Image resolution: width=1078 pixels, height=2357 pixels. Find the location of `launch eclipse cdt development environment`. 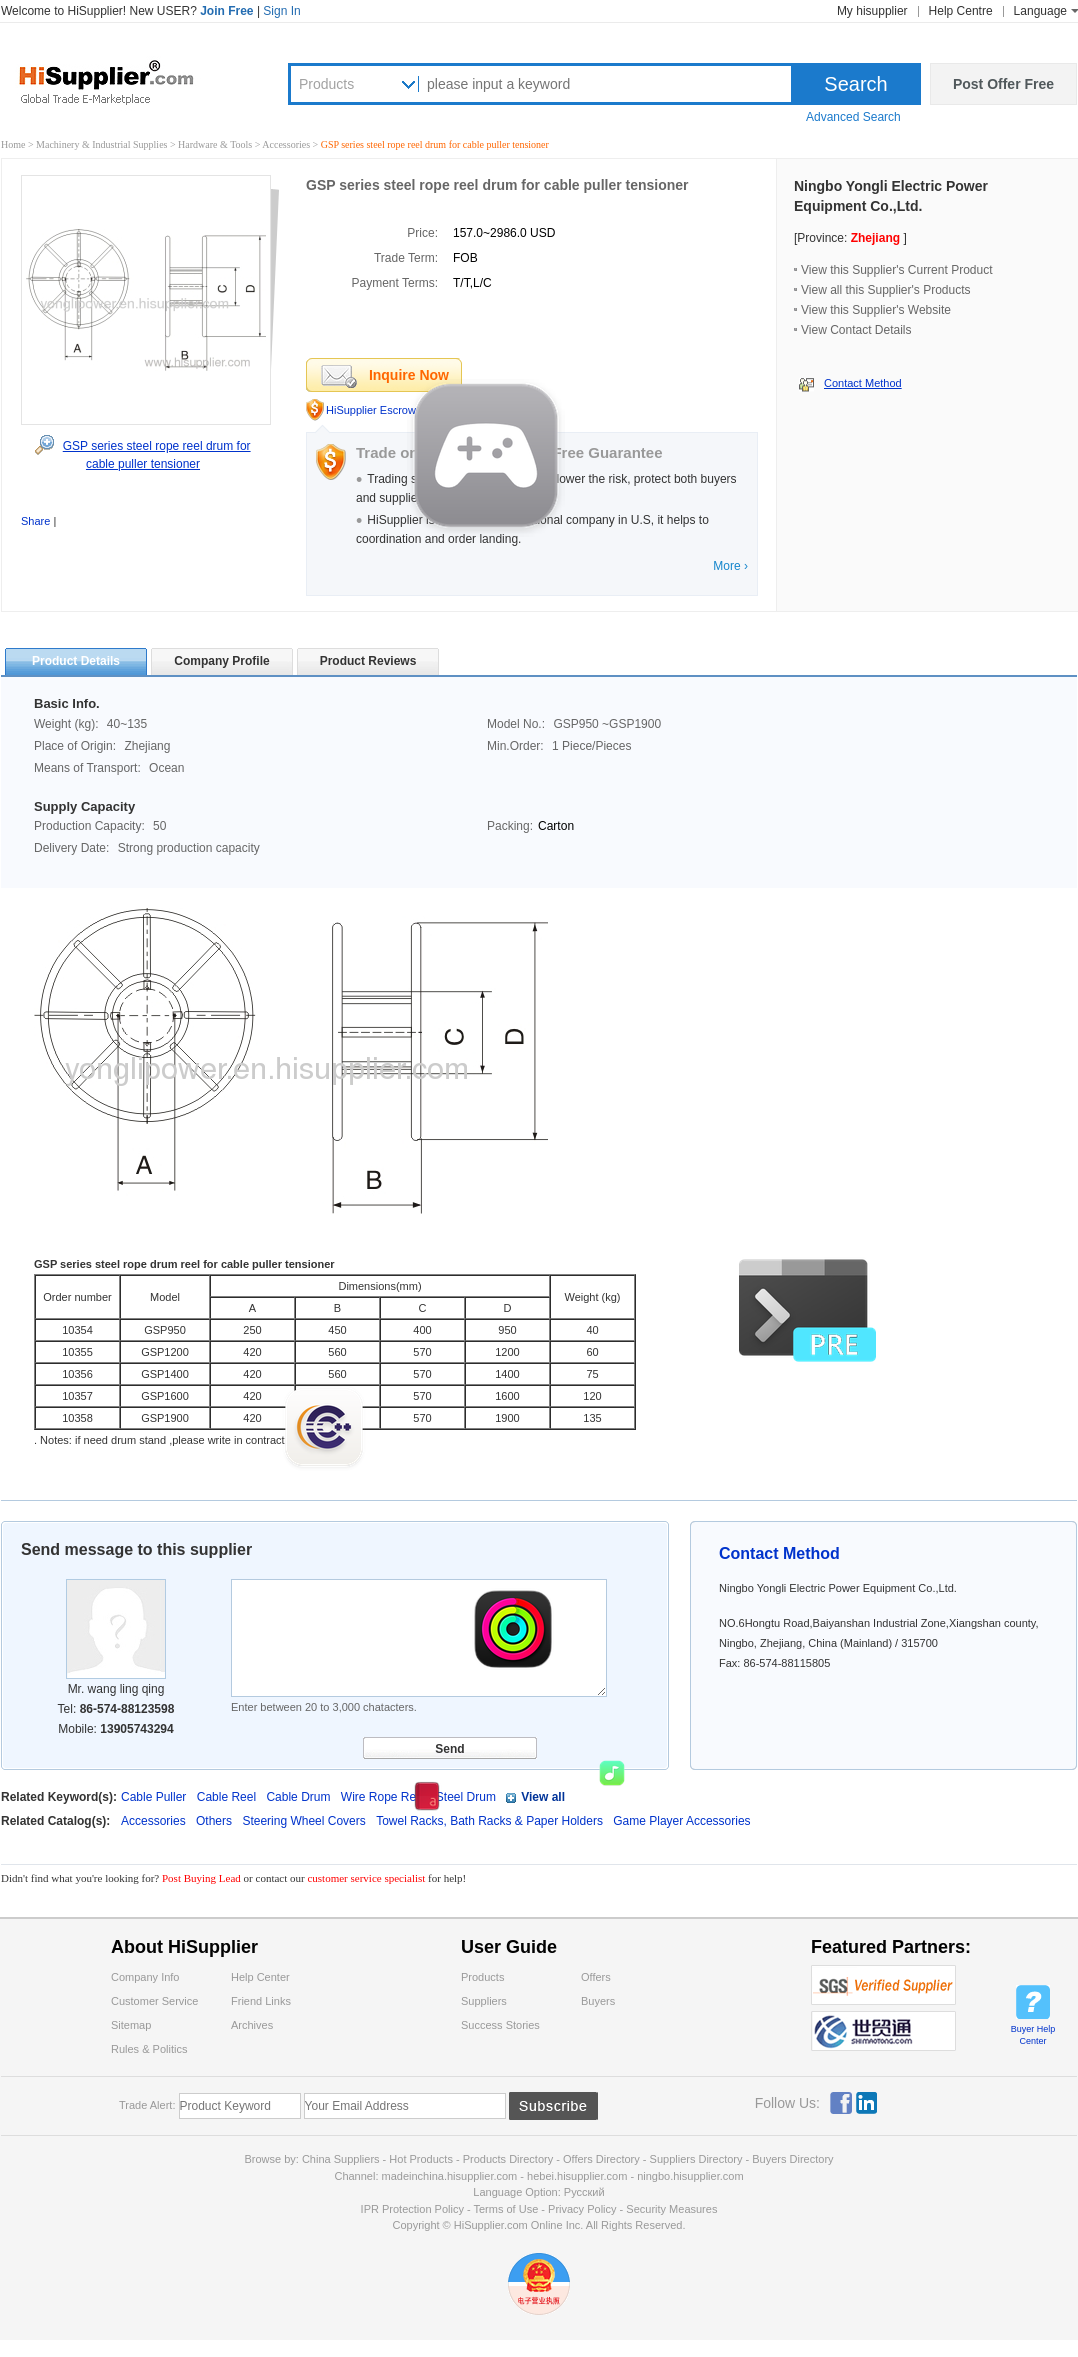

launch eclipse cdt development environment is located at coordinates (324, 1427).